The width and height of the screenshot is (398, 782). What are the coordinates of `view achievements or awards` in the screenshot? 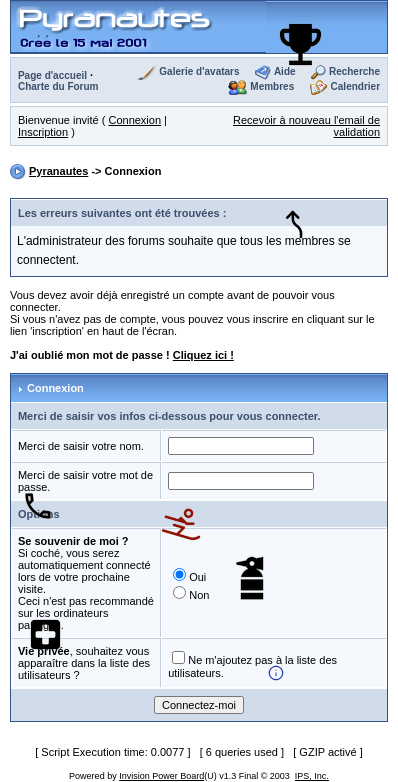 It's located at (300, 44).